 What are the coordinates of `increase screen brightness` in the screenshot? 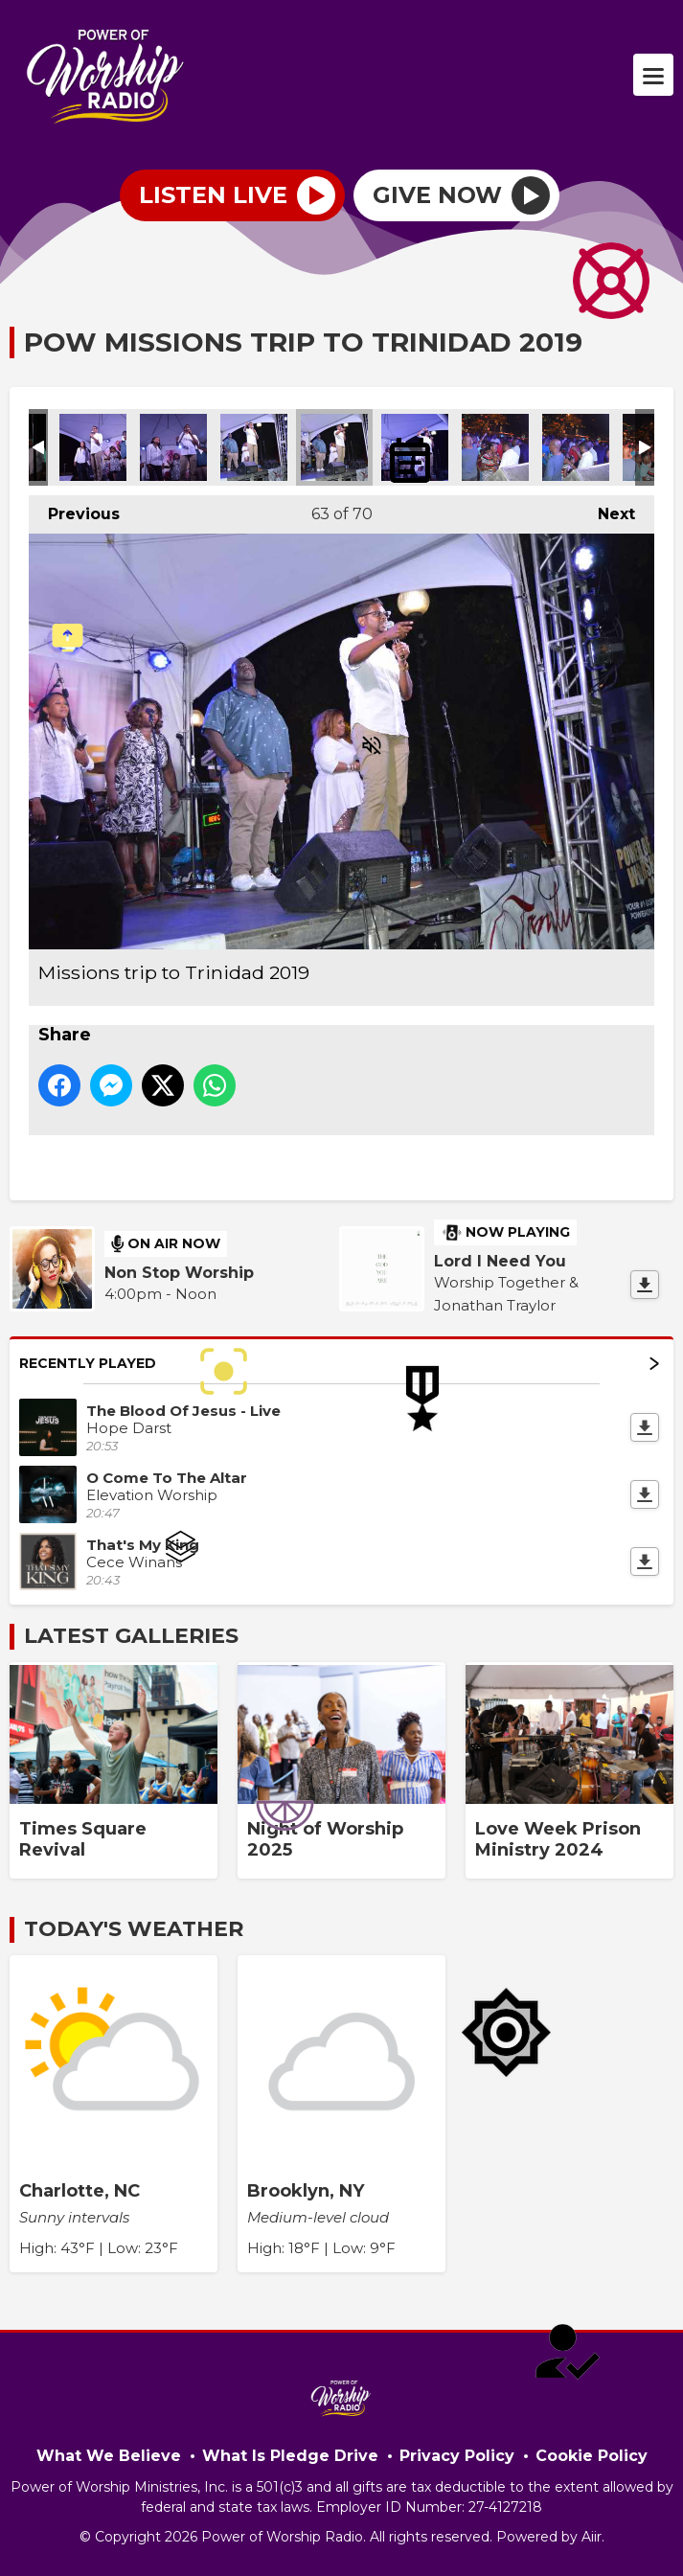 It's located at (506, 2032).